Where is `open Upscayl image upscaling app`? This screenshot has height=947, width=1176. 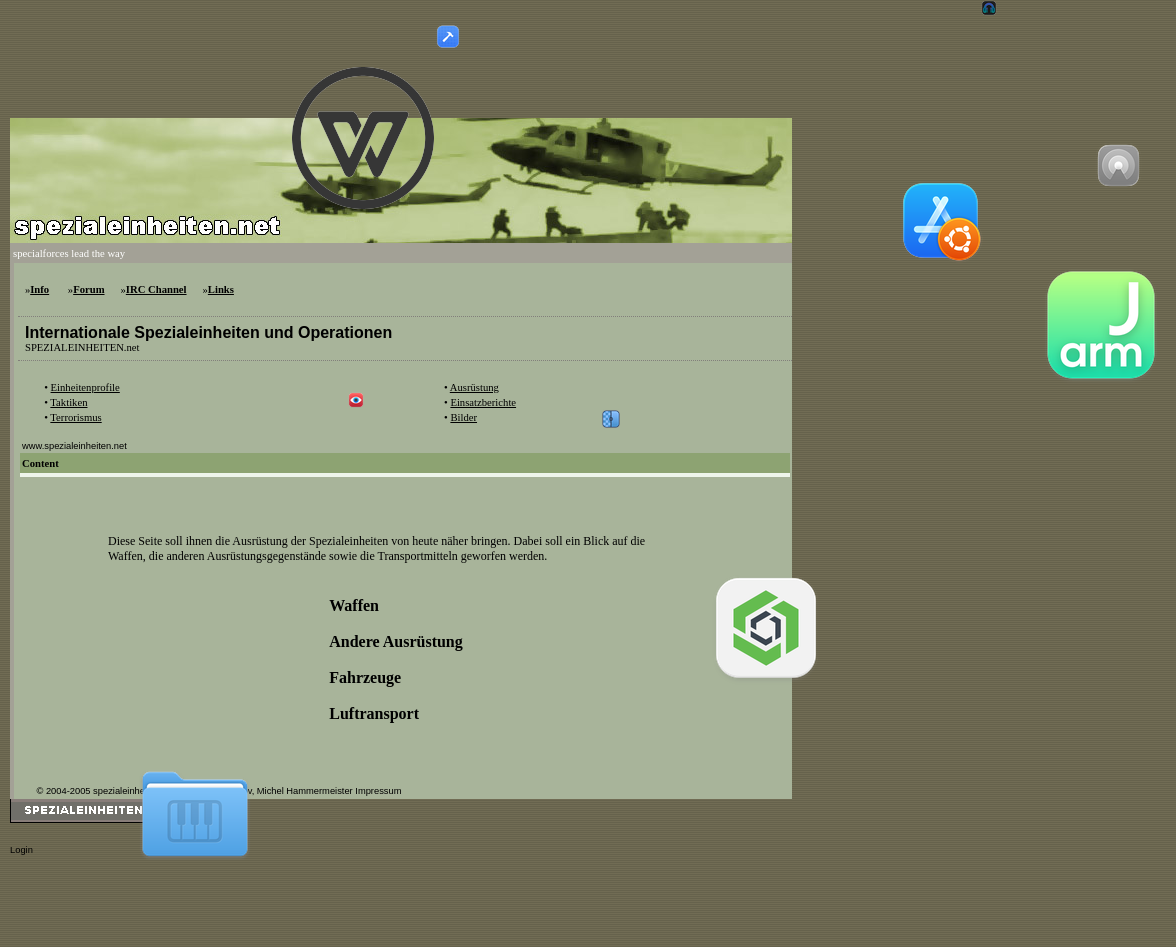 open Upscayl image upscaling app is located at coordinates (611, 419).